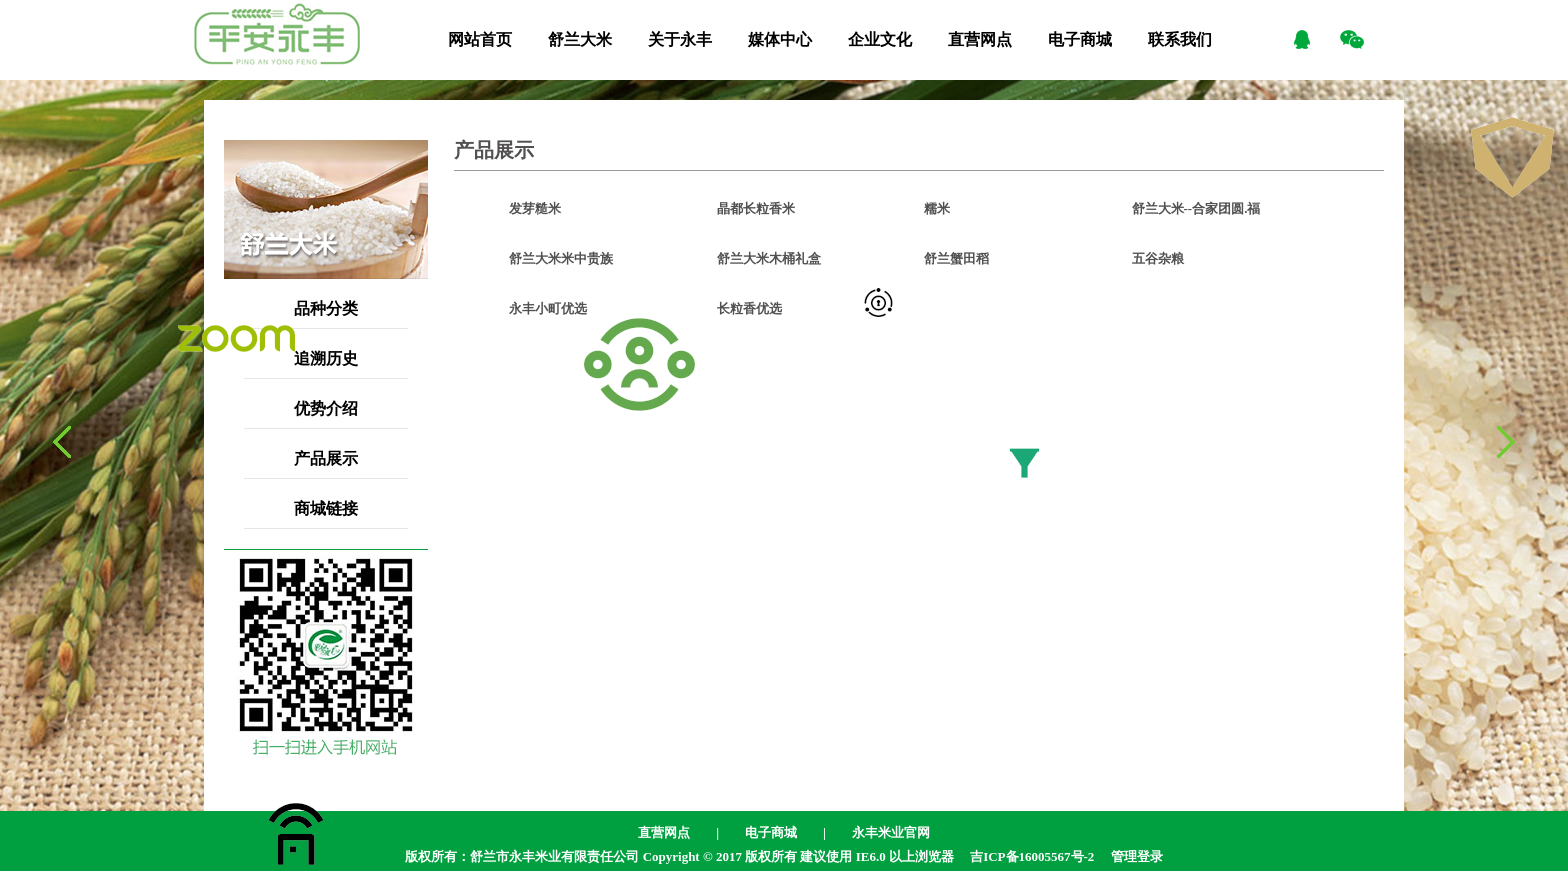 The height and width of the screenshot is (871, 1568). I want to click on filter list or search results, so click(1024, 461).